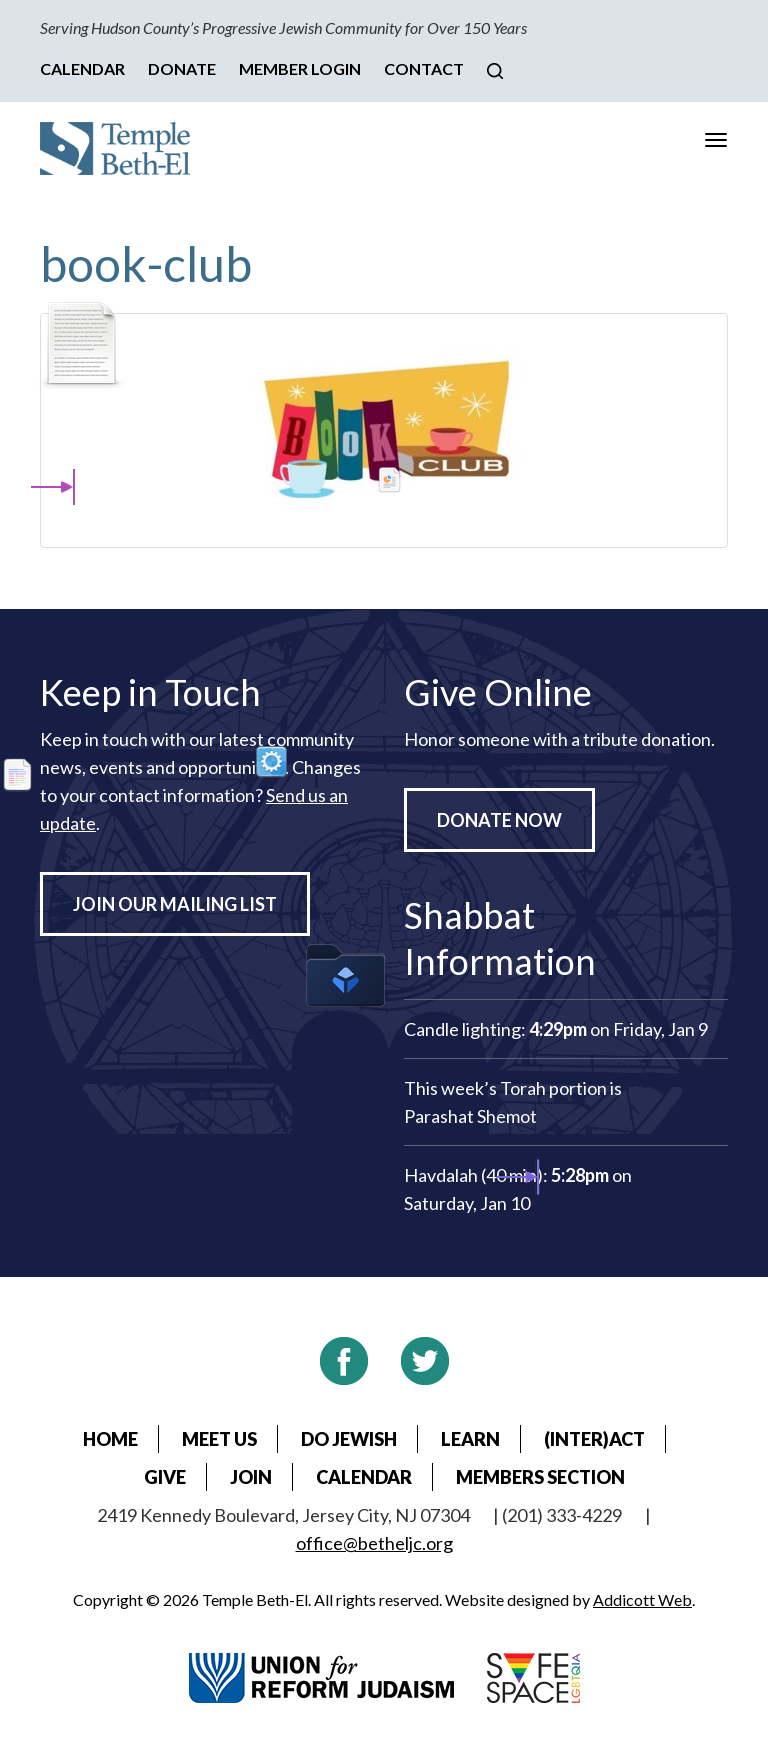 The height and width of the screenshot is (1753, 768). I want to click on a plain text file or document, so click(83, 343).